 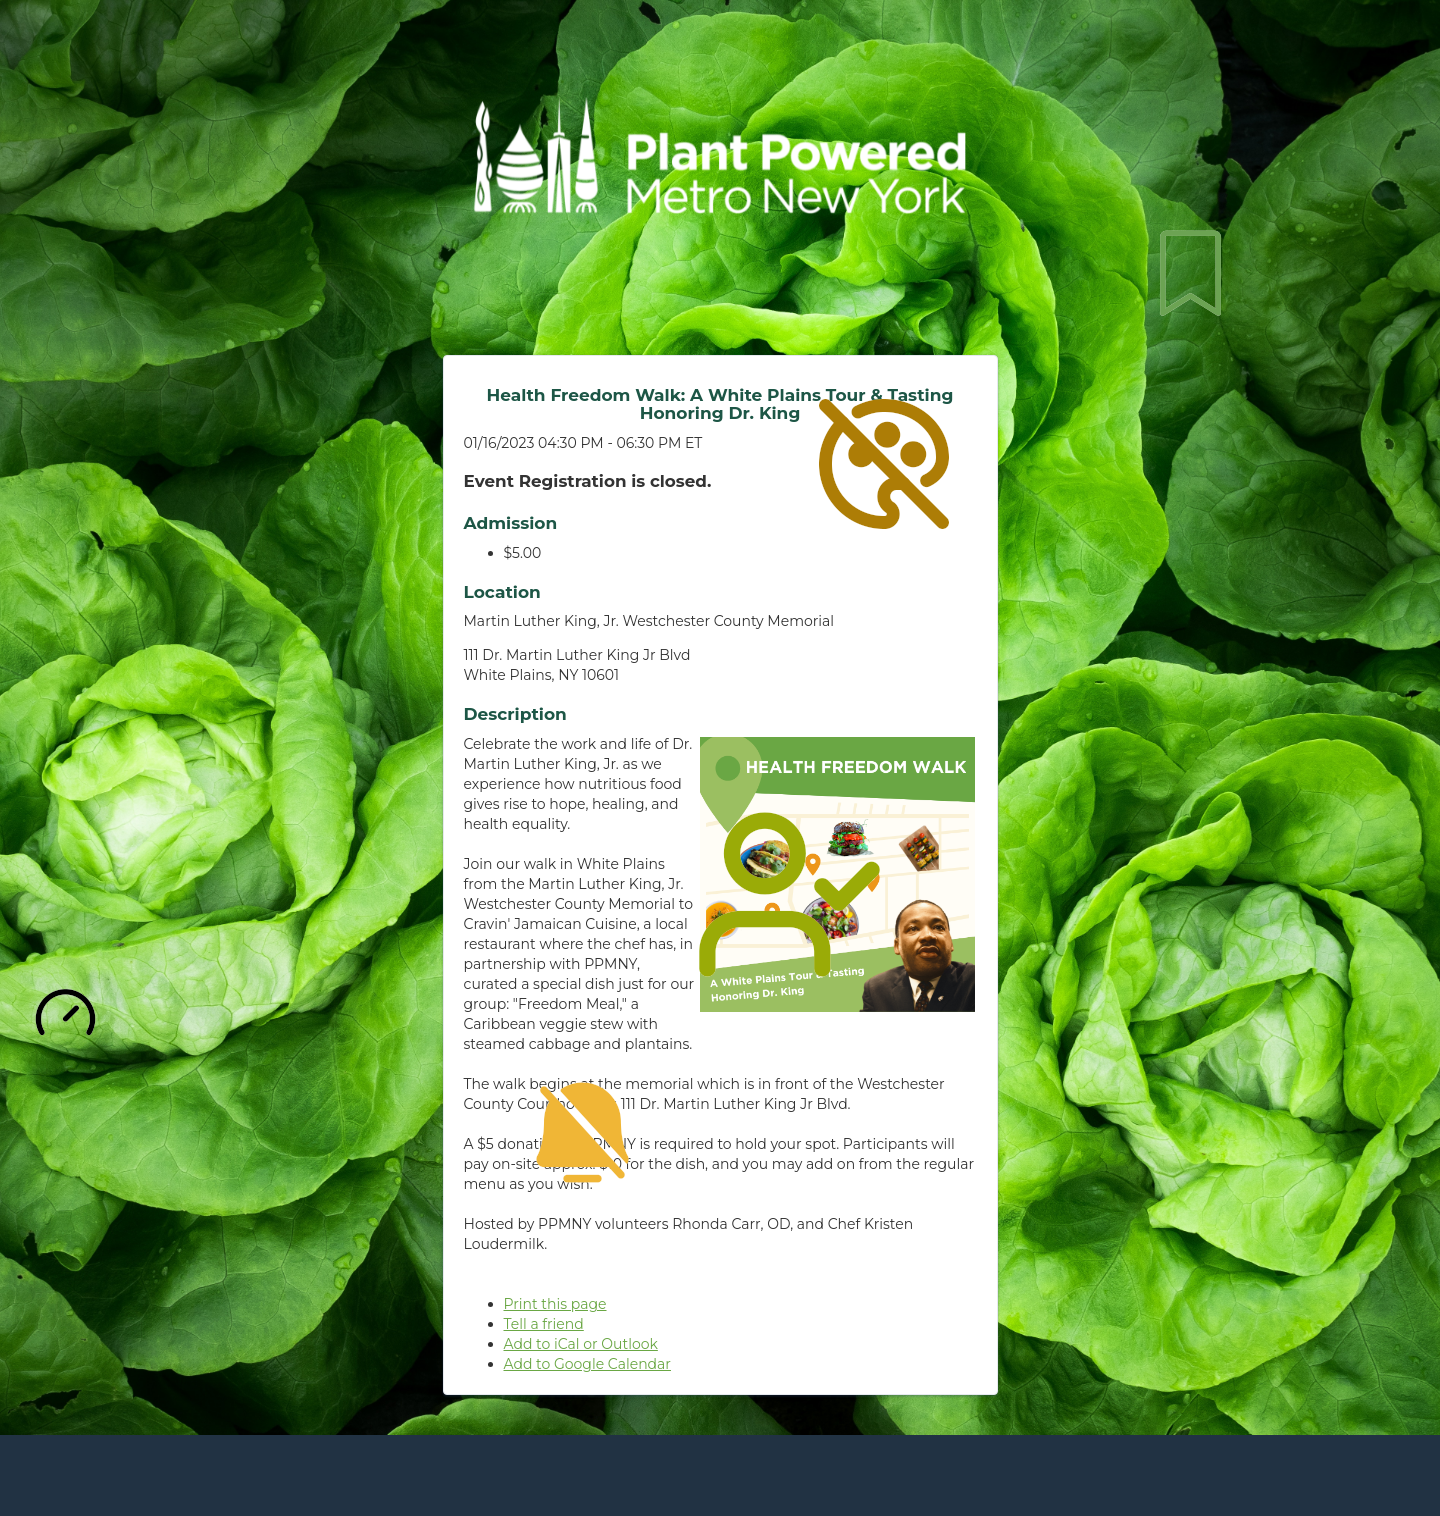 What do you see at coordinates (65, 1013) in the screenshot?
I see `view performance metrics or speed` at bounding box center [65, 1013].